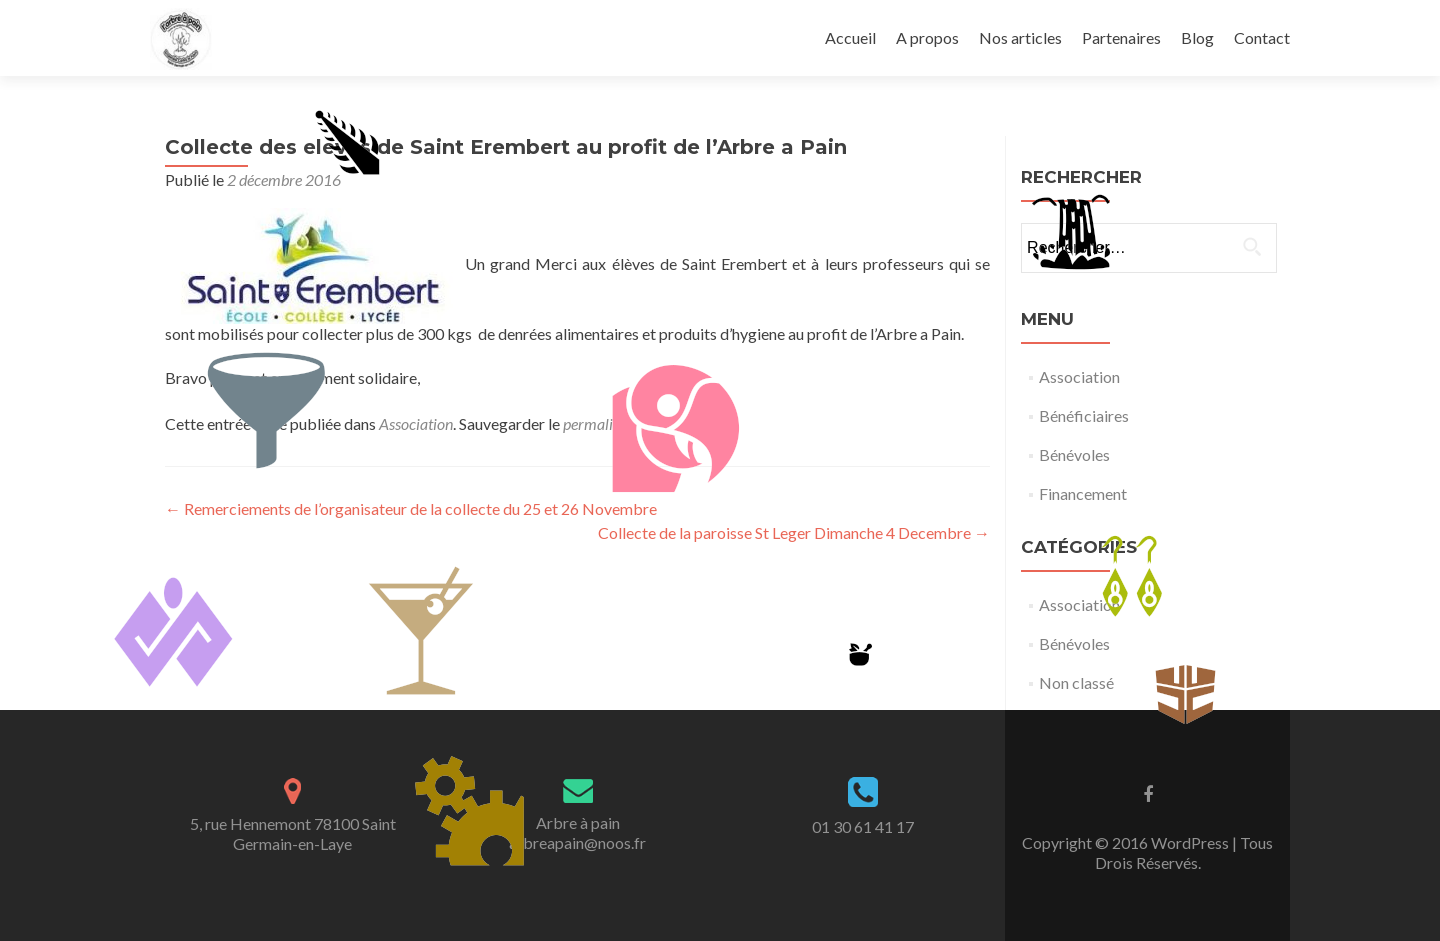 The width and height of the screenshot is (1440, 941). I want to click on activate beam or energy attack, so click(347, 142).